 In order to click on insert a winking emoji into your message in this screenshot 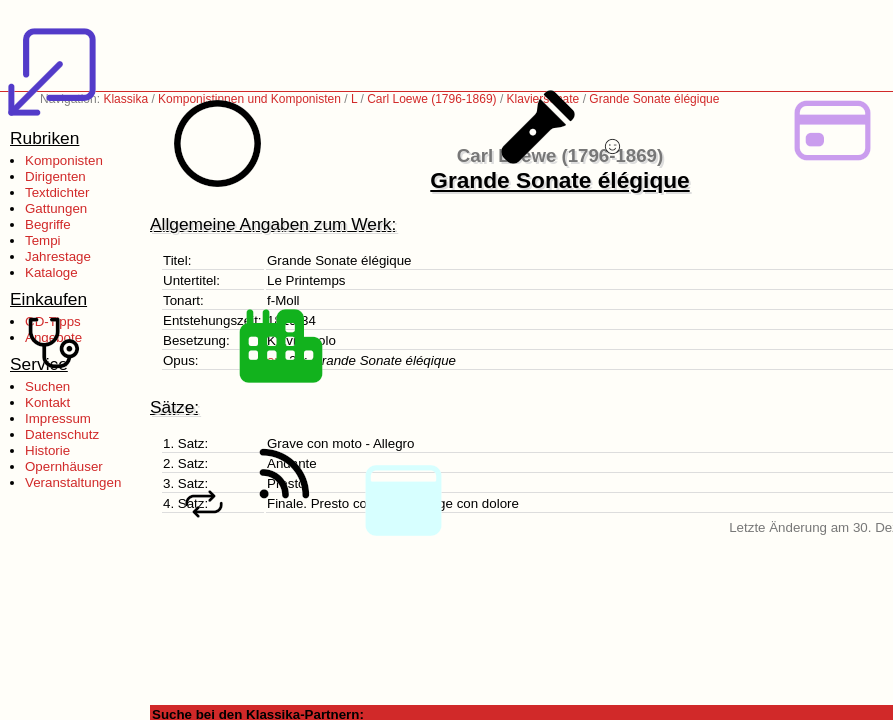, I will do `click(612, 146)`.